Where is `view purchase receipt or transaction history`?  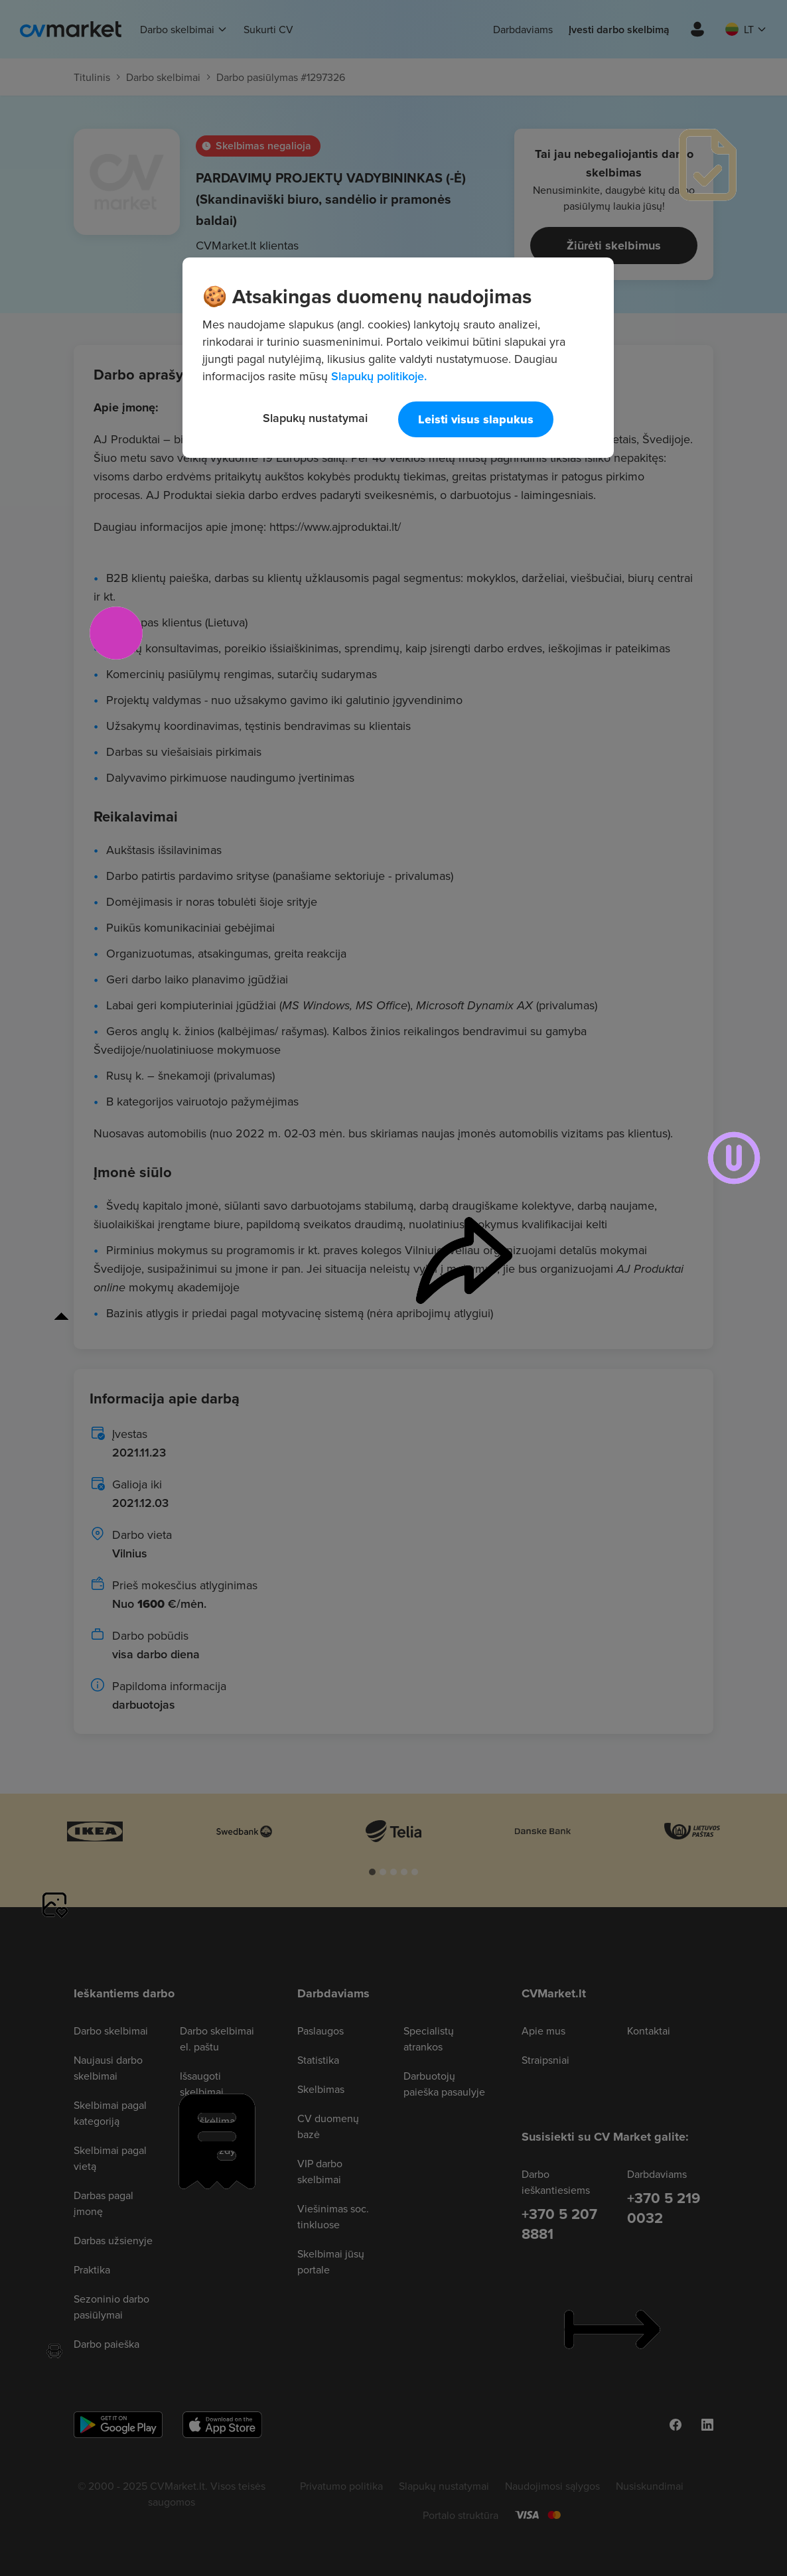 view purchase receipt or transaction history is located at coordinates (217, 2141).